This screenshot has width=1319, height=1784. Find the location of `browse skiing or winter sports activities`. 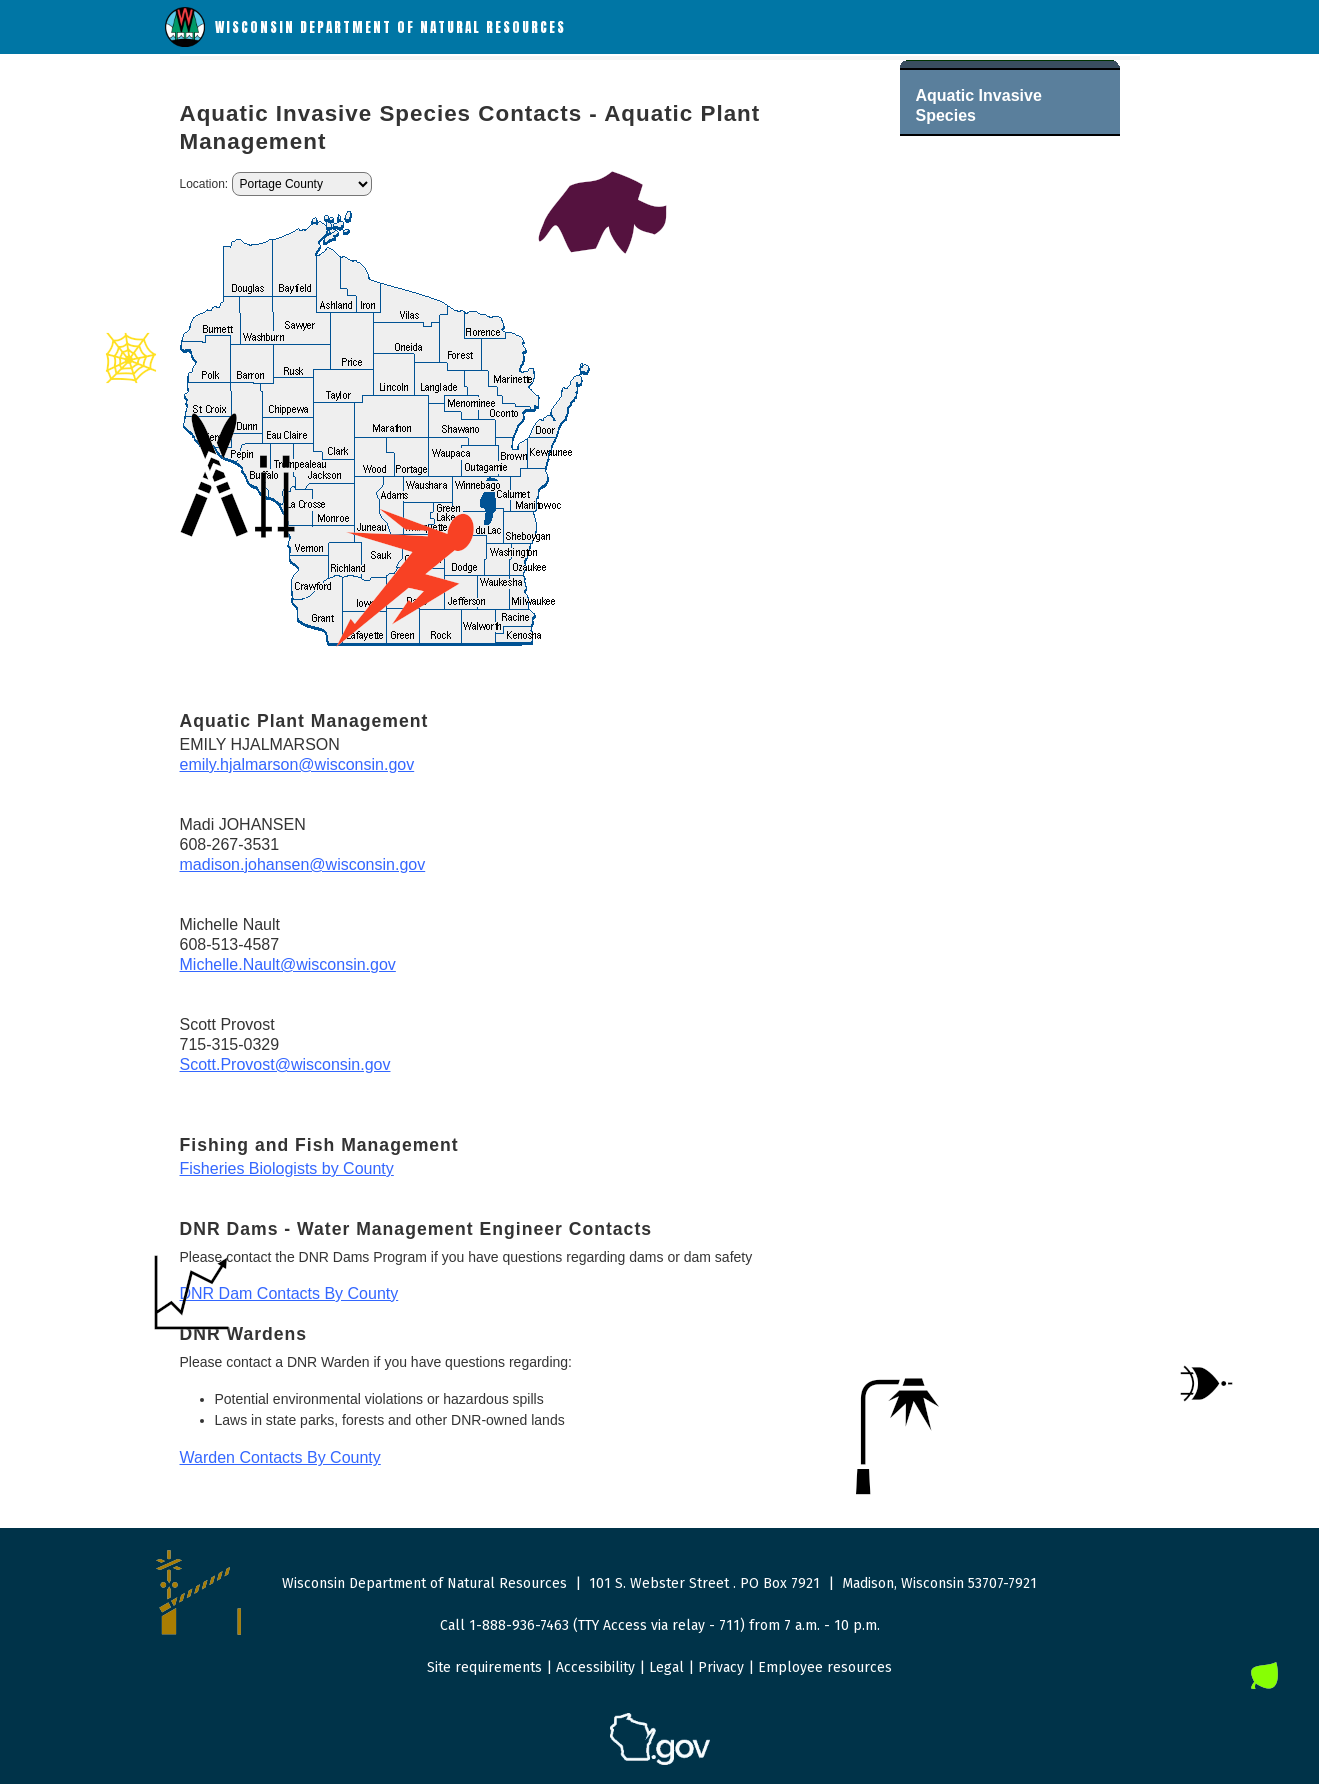

browse skiing or winter sports activities is located at coordinates (234, 475).